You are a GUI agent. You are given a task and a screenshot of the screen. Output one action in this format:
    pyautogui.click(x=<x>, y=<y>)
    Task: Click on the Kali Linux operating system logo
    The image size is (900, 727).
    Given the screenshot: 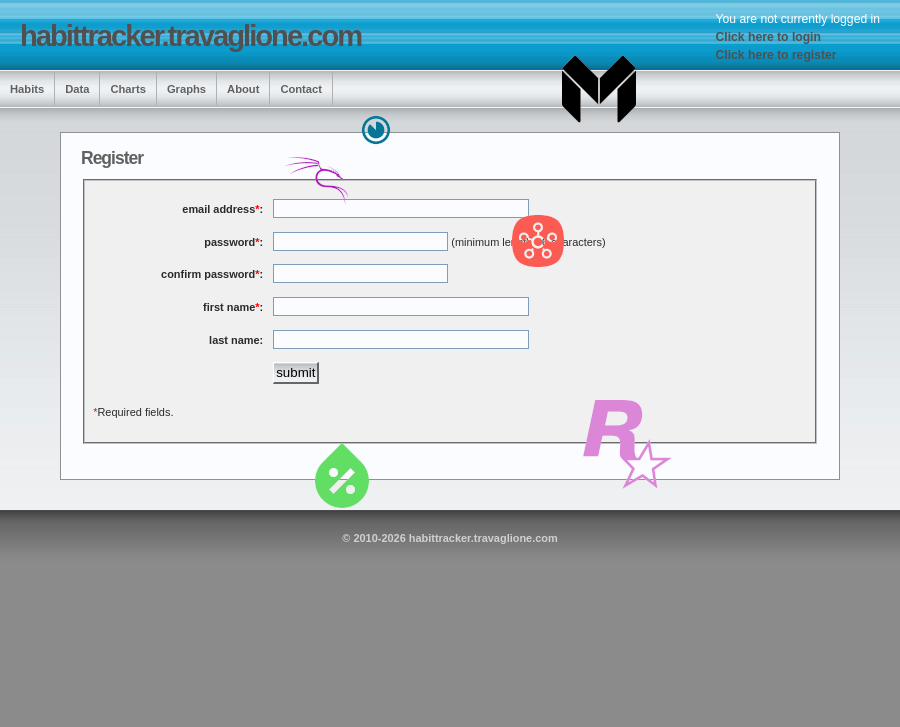 What is the action you would take?
    pyautogui.click(x=316, y=181)
    